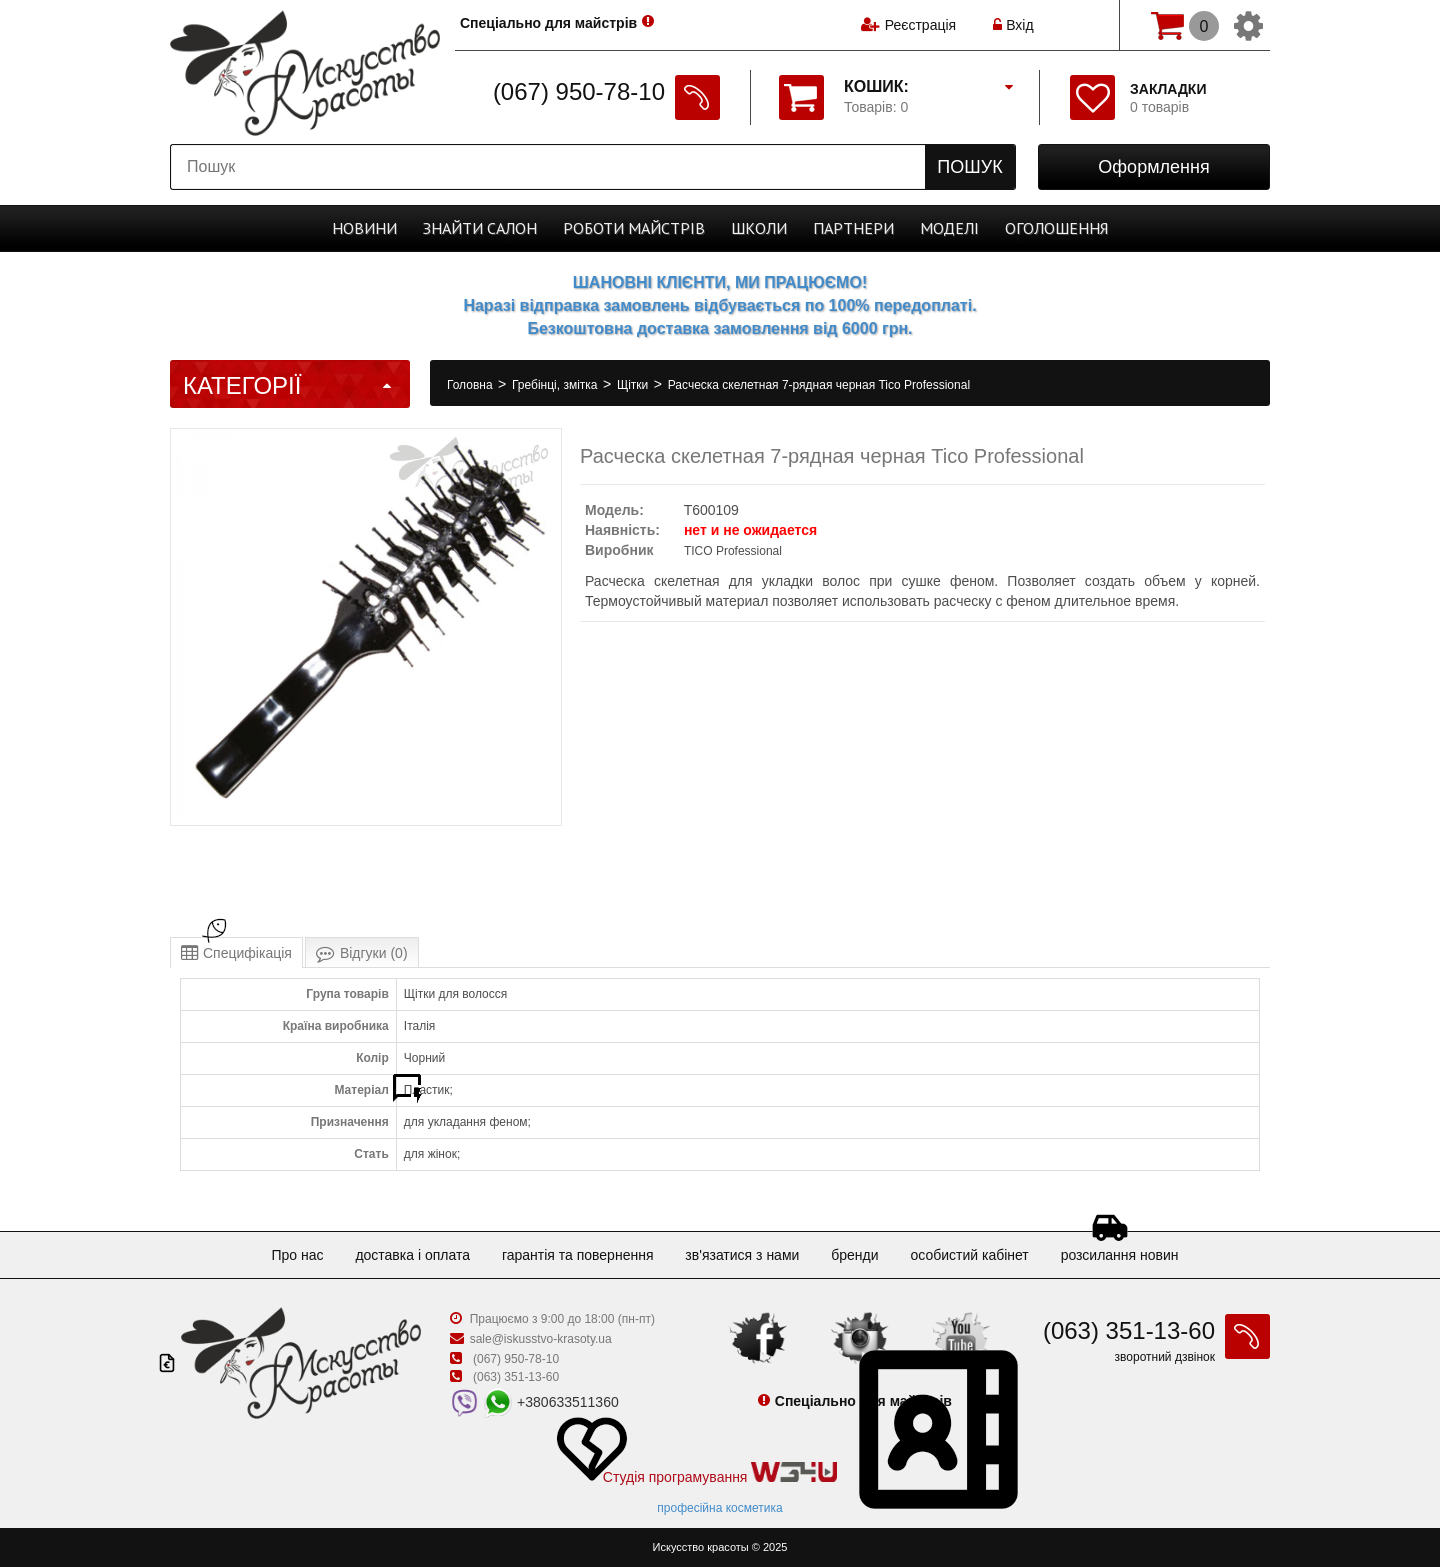 The width and height of the screenshot is (1440, 1567). Describe the element at coordinates (167, 1363) in the screenshot. I see `view euro currency document` at that location.